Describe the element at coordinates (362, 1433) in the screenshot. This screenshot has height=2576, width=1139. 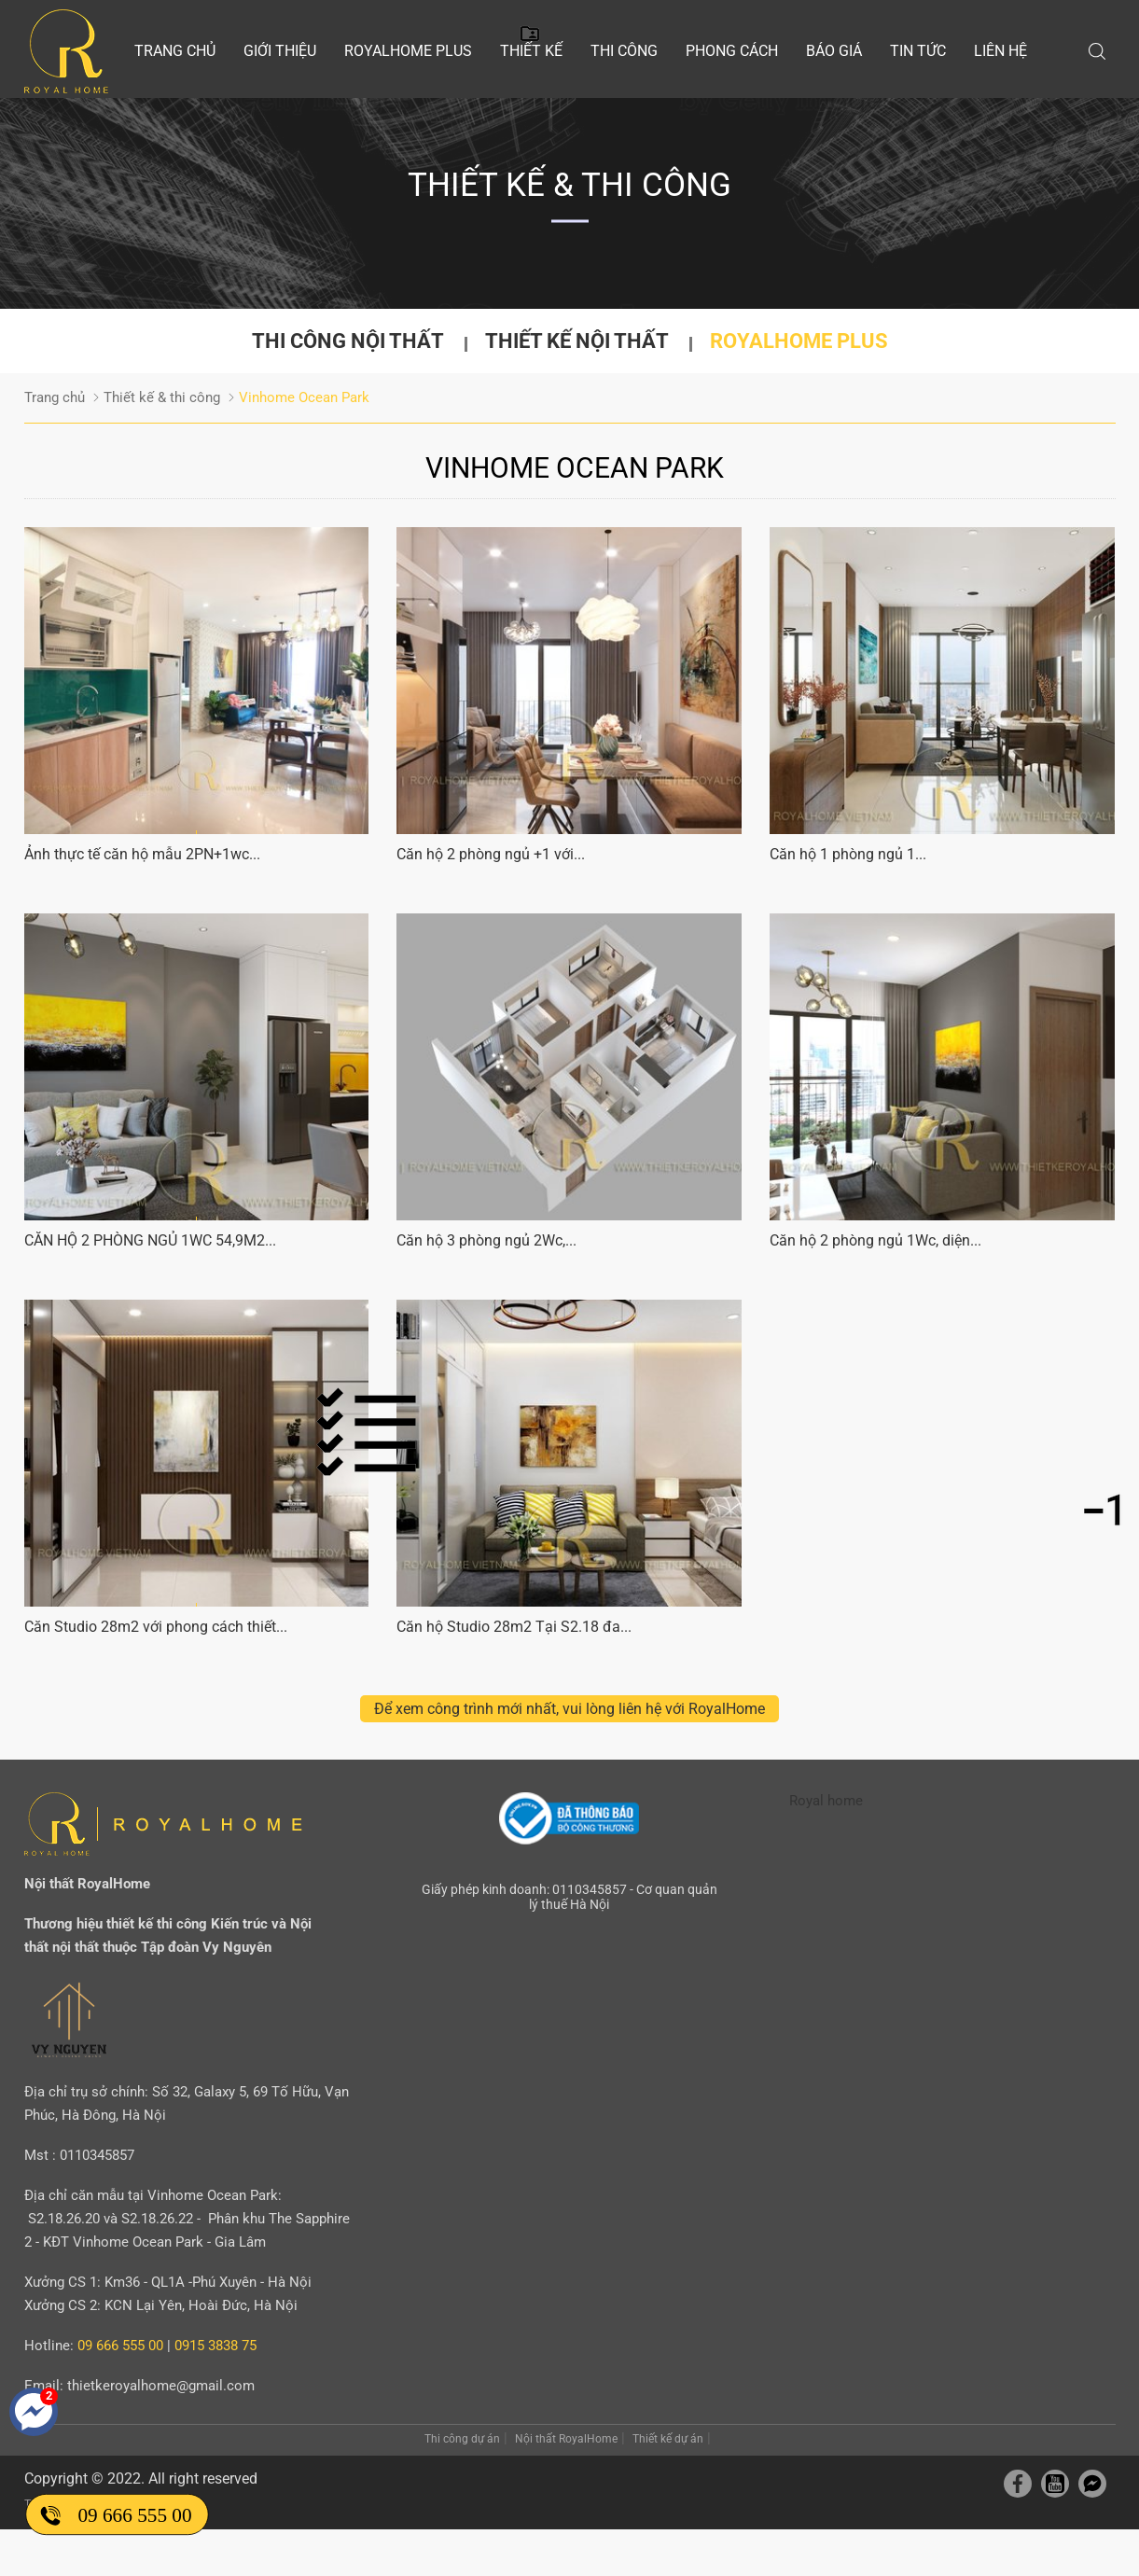
I see `view or manage your task checklist` at that location.